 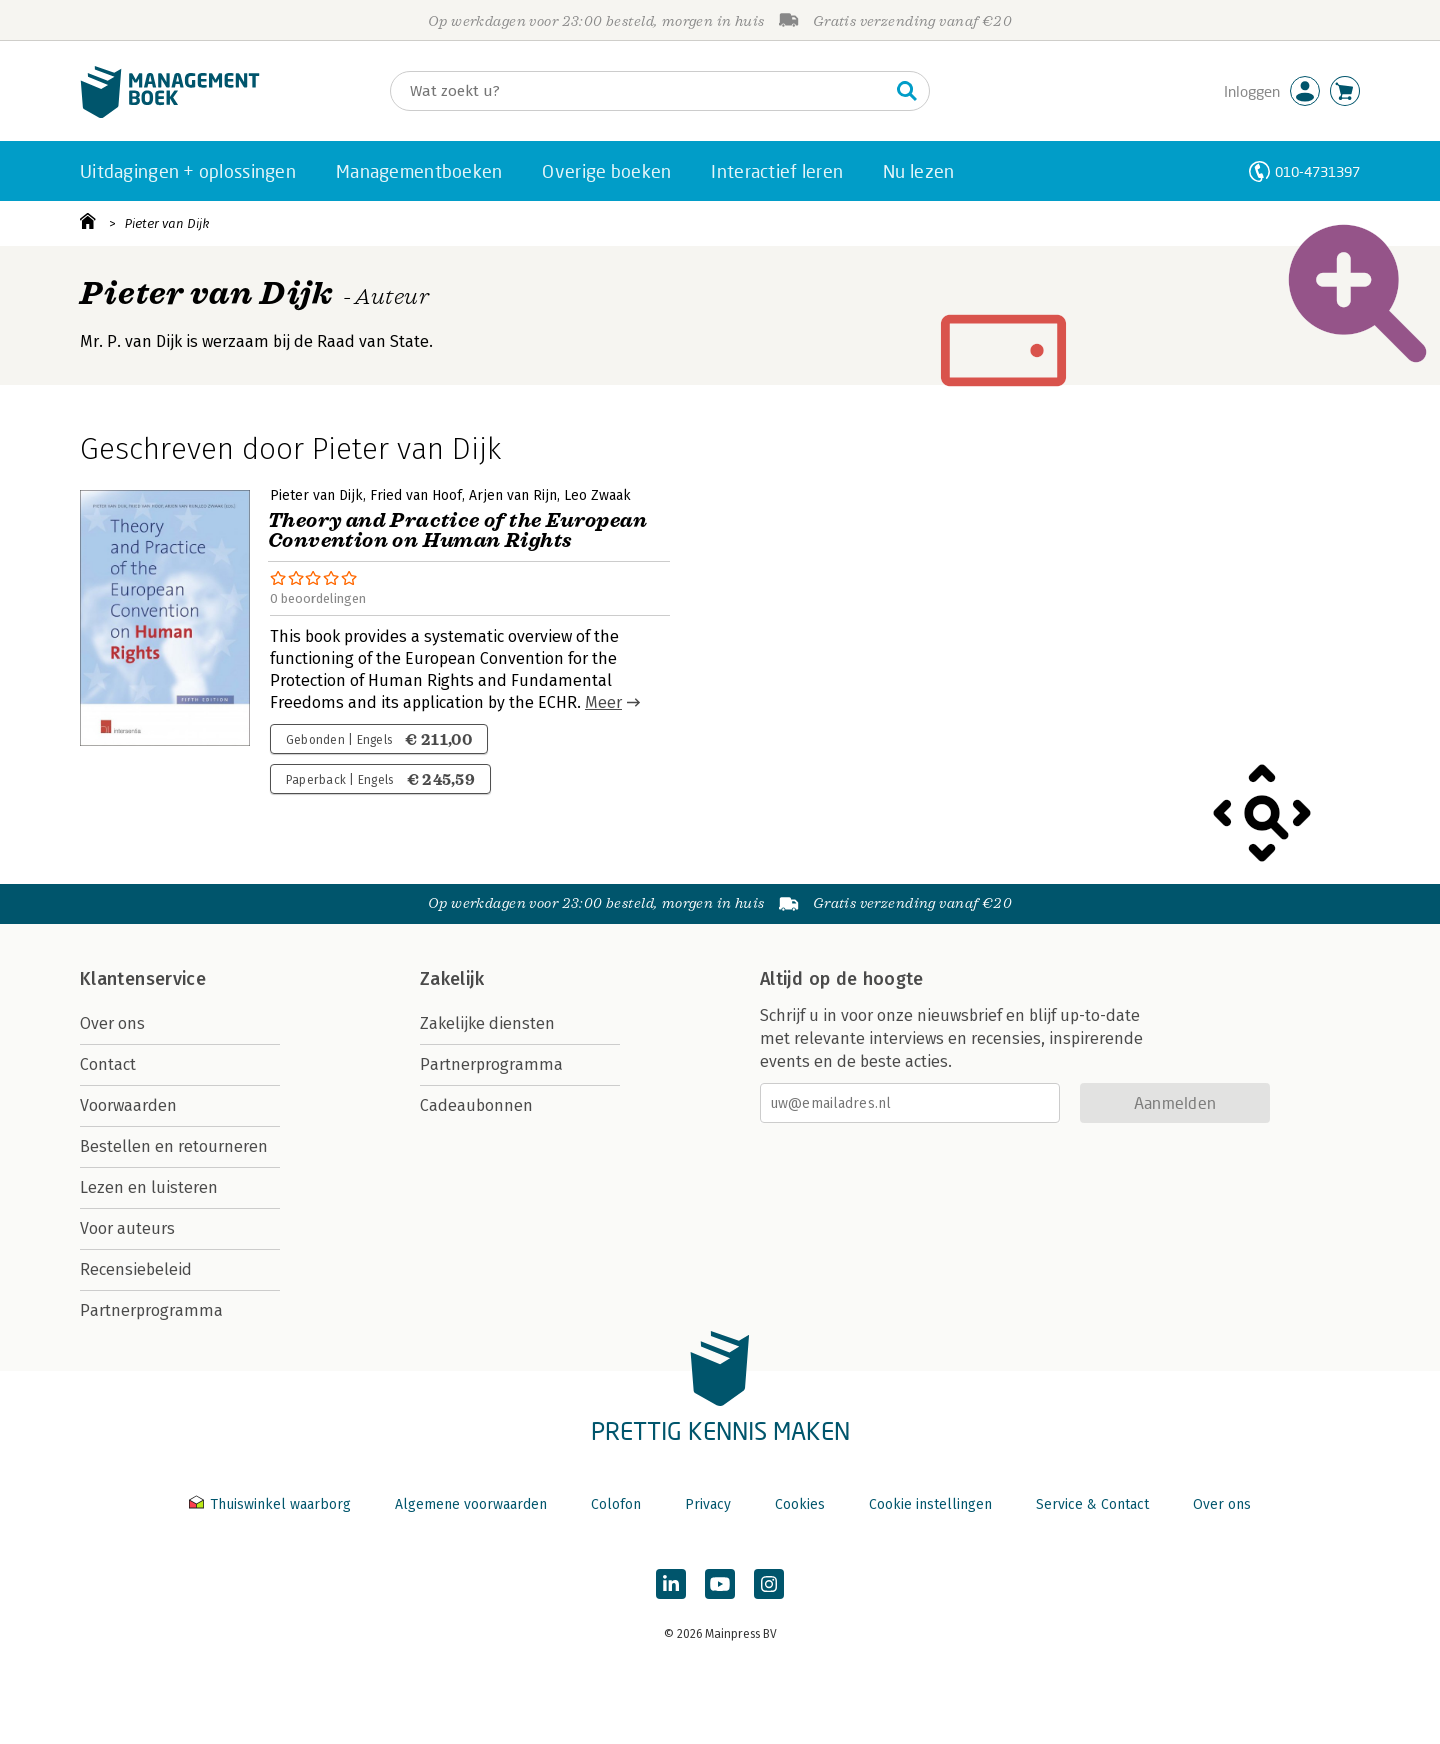 What do you see at coordinates (1262, 813) in the screenshot?
I see `pan and zoom controls for map or image viewer` at bounding box center [1262, 813].